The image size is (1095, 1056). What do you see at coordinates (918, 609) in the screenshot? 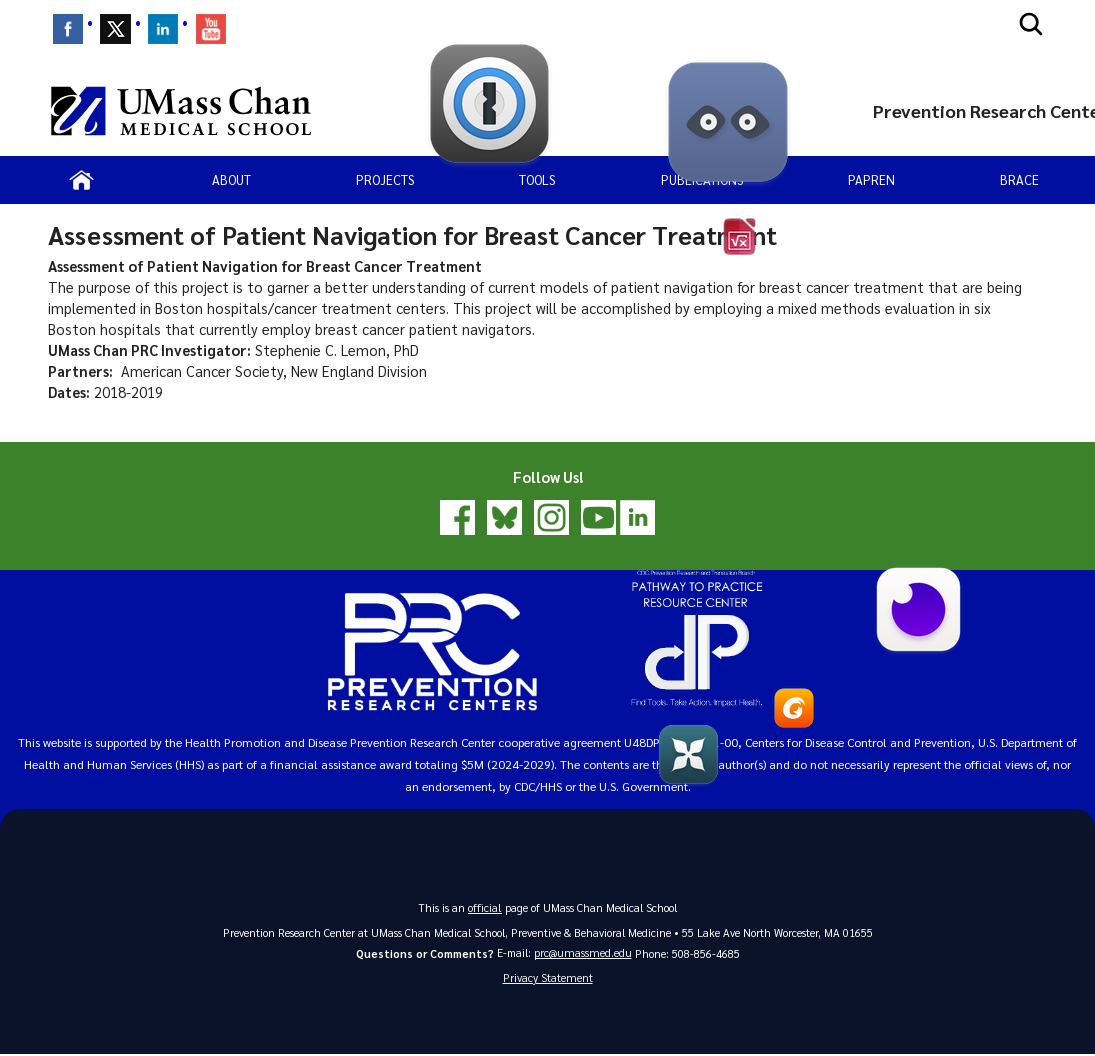
I see `open insomnia api client` at bounding box center [918, 609].